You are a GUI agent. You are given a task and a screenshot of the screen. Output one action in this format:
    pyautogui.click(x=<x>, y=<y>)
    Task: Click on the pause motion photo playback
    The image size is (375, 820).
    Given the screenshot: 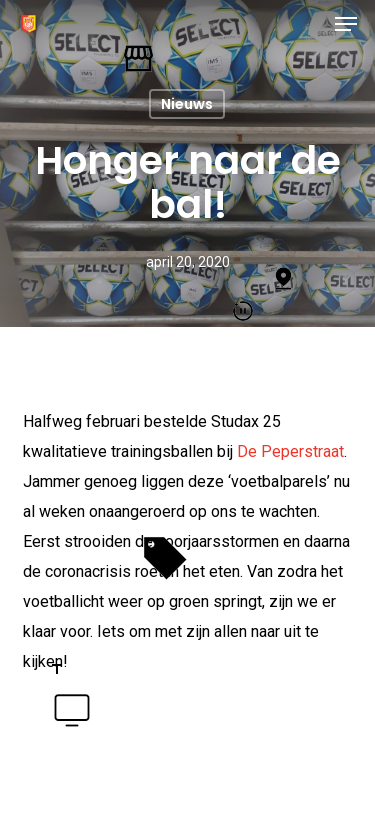 What is the action you would take?
    pyautogui.click(x=243, y=311)
    